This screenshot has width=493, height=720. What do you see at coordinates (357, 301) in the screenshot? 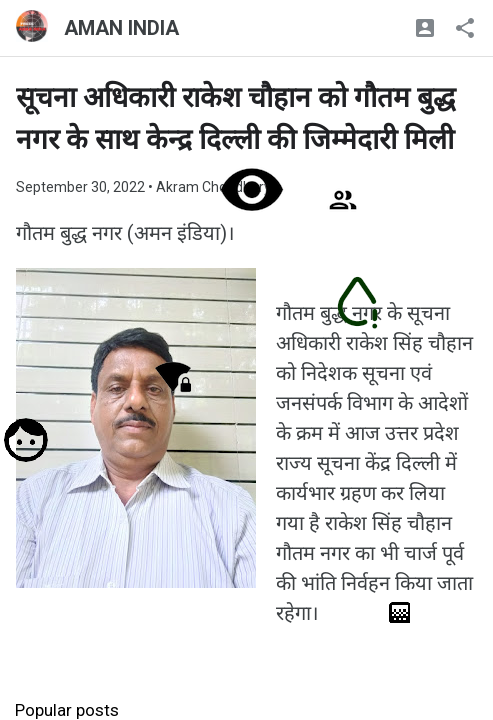
I see `water or hydration warning` at bounding box center [357, 301].